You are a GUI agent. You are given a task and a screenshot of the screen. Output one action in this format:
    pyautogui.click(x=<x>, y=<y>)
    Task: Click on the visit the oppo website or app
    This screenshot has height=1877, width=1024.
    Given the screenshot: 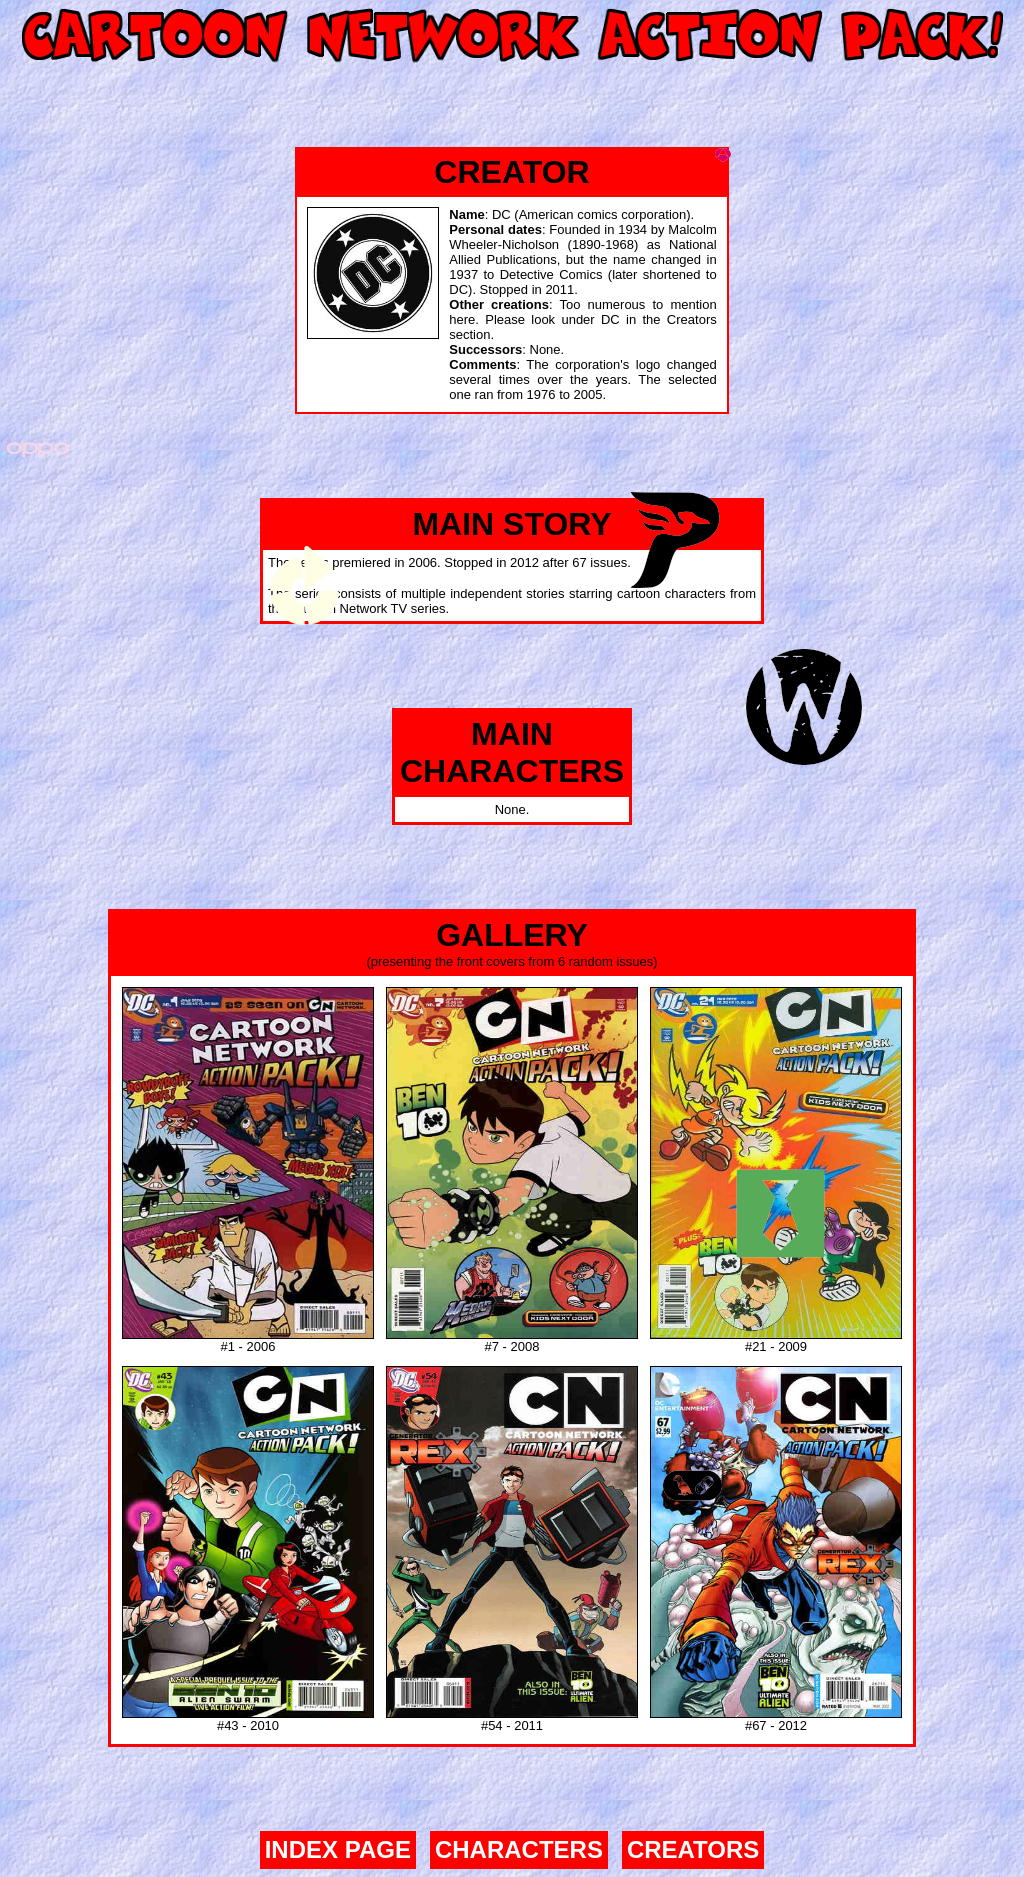 What is the action you would take?
    pyautogui.click(x=38, y=450)
    